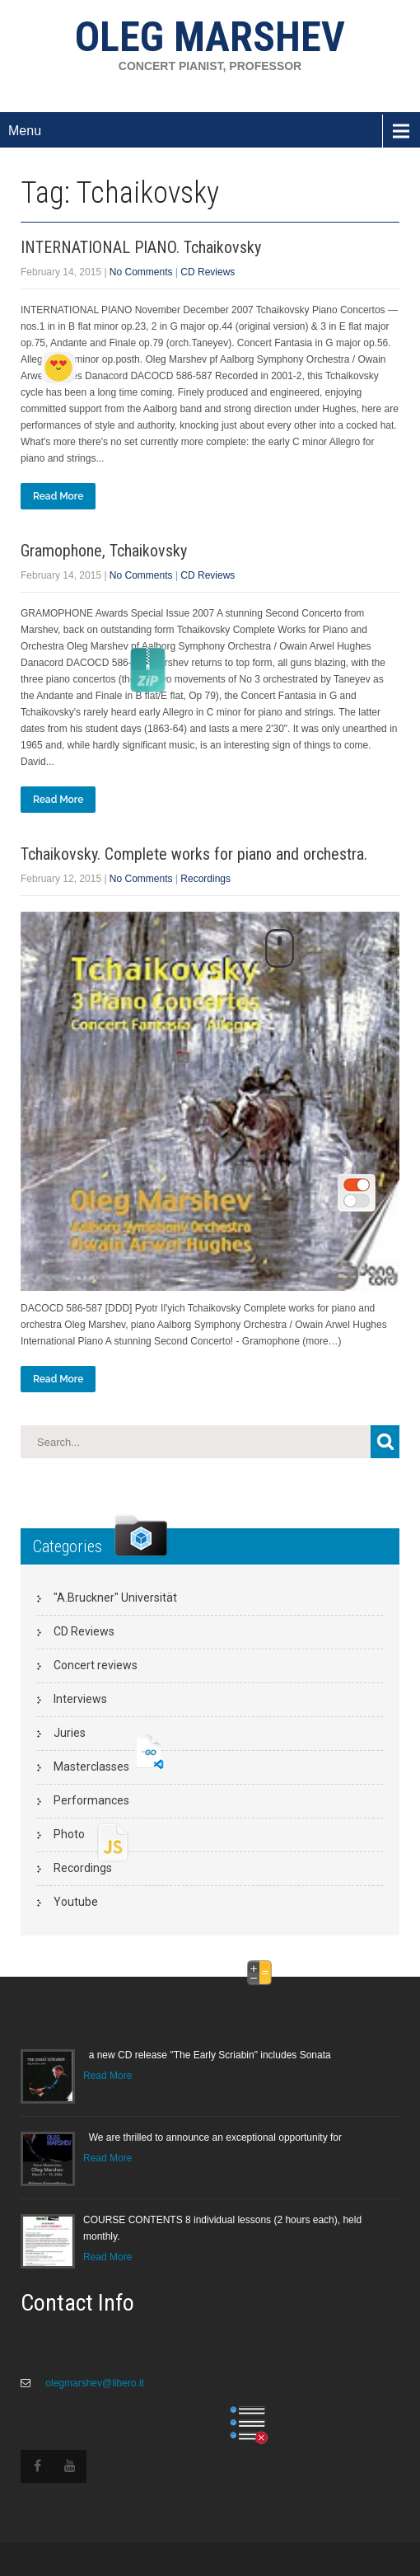 Image resolution: width=420 pixels, height=2576 pixels. Describe the element at coordinates (147, 669) in the screenshot. I see `open a compressed zip archive` at that location.